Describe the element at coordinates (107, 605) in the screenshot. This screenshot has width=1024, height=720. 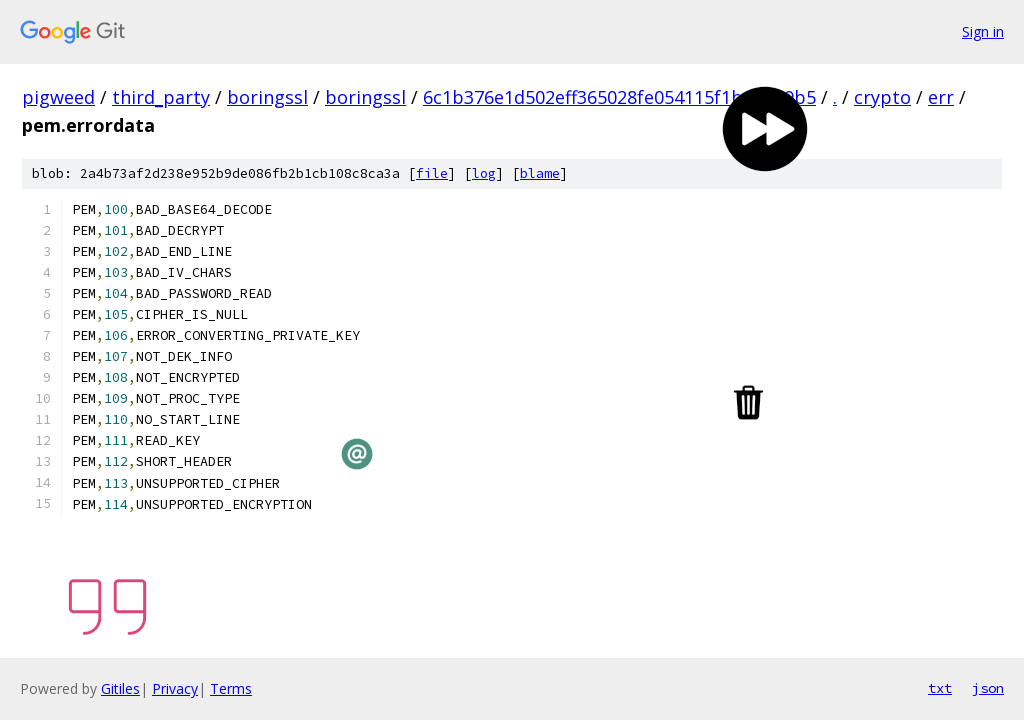
I see `view testimonials or quotes` at that location.